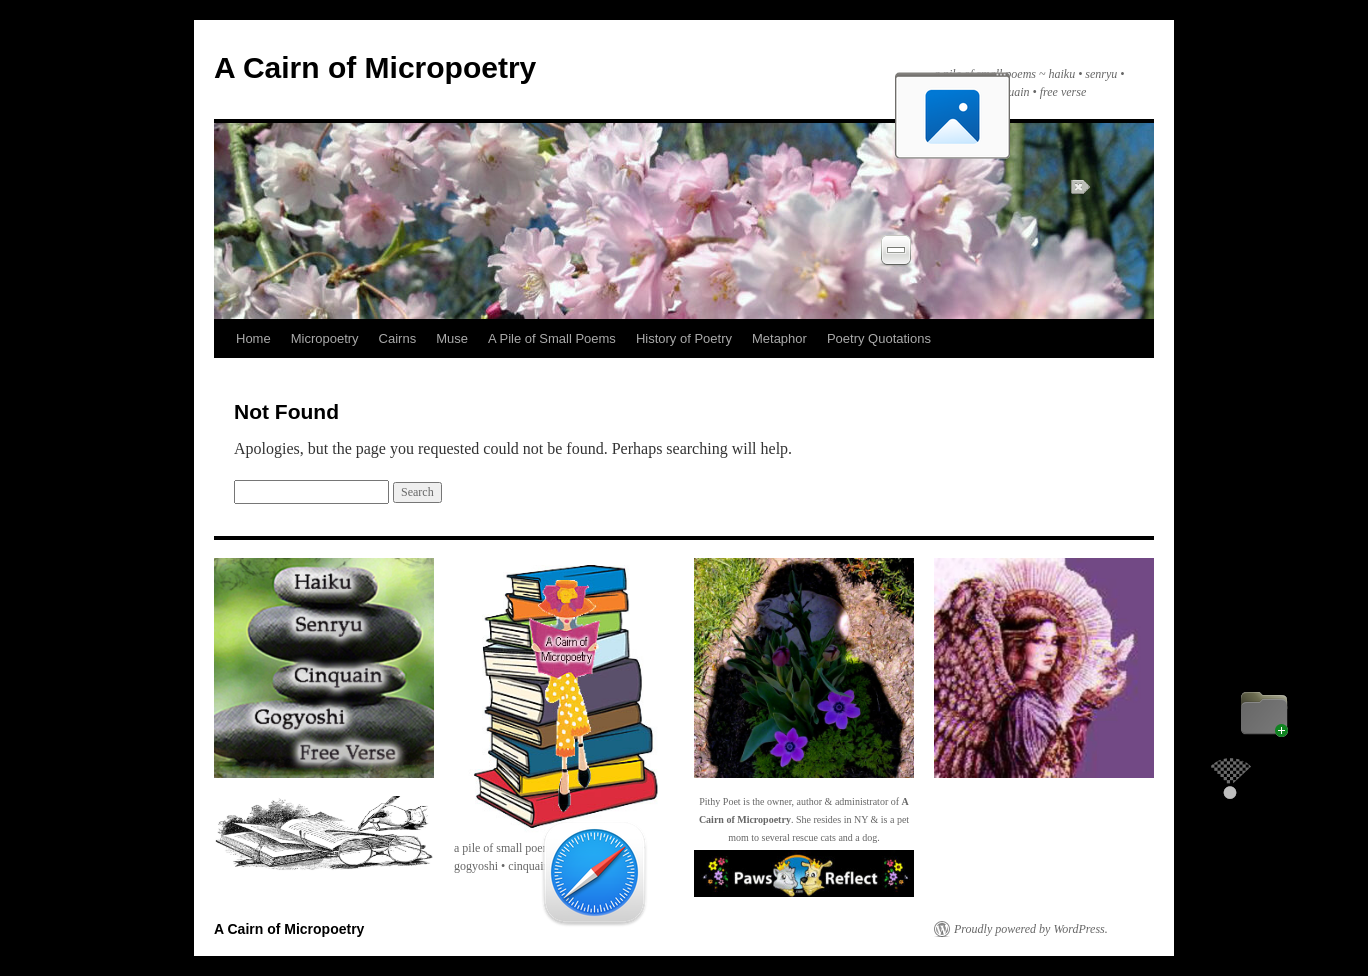 The width and height of the screenshot is (1368, 976). I want to click on indicates active wireless network connection, so click(1230, 777).